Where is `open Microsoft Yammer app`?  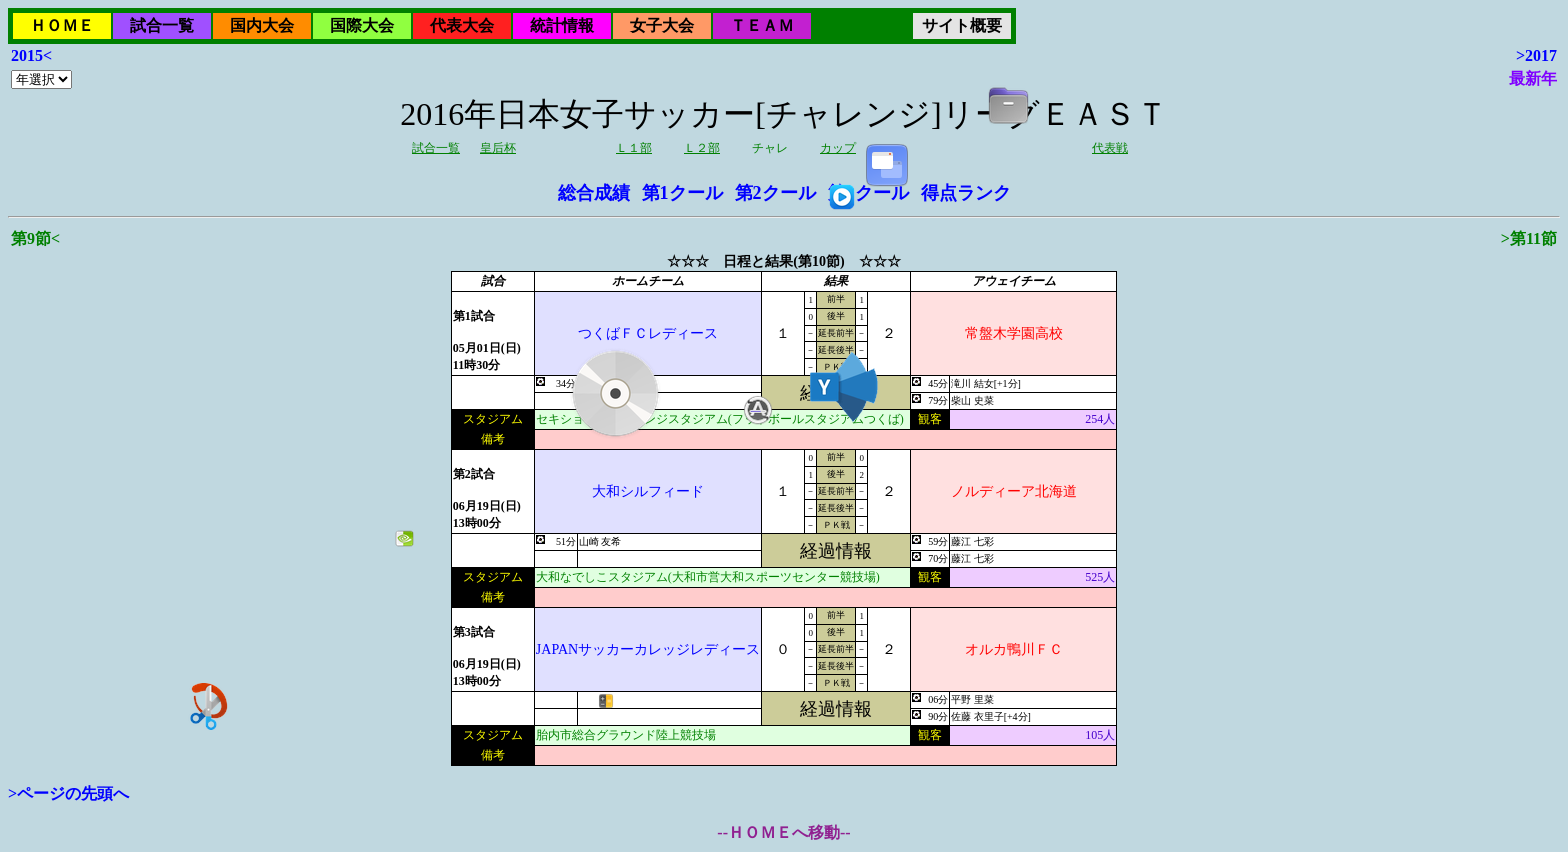
open Microsoft Yammer app is located at coordinates (844, 387).